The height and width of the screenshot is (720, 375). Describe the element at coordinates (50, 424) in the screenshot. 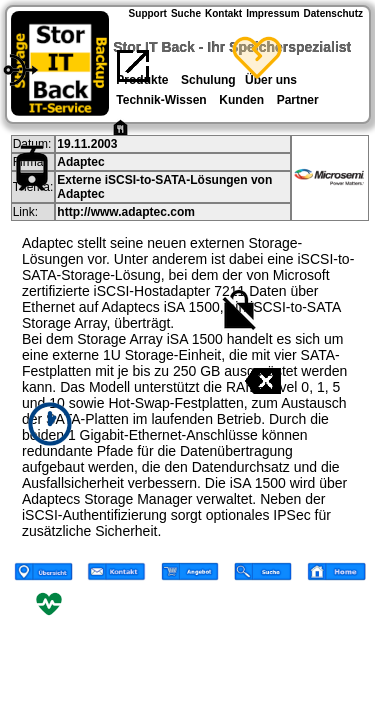

I see `indicates the current time is 1 o'clock` at that location.